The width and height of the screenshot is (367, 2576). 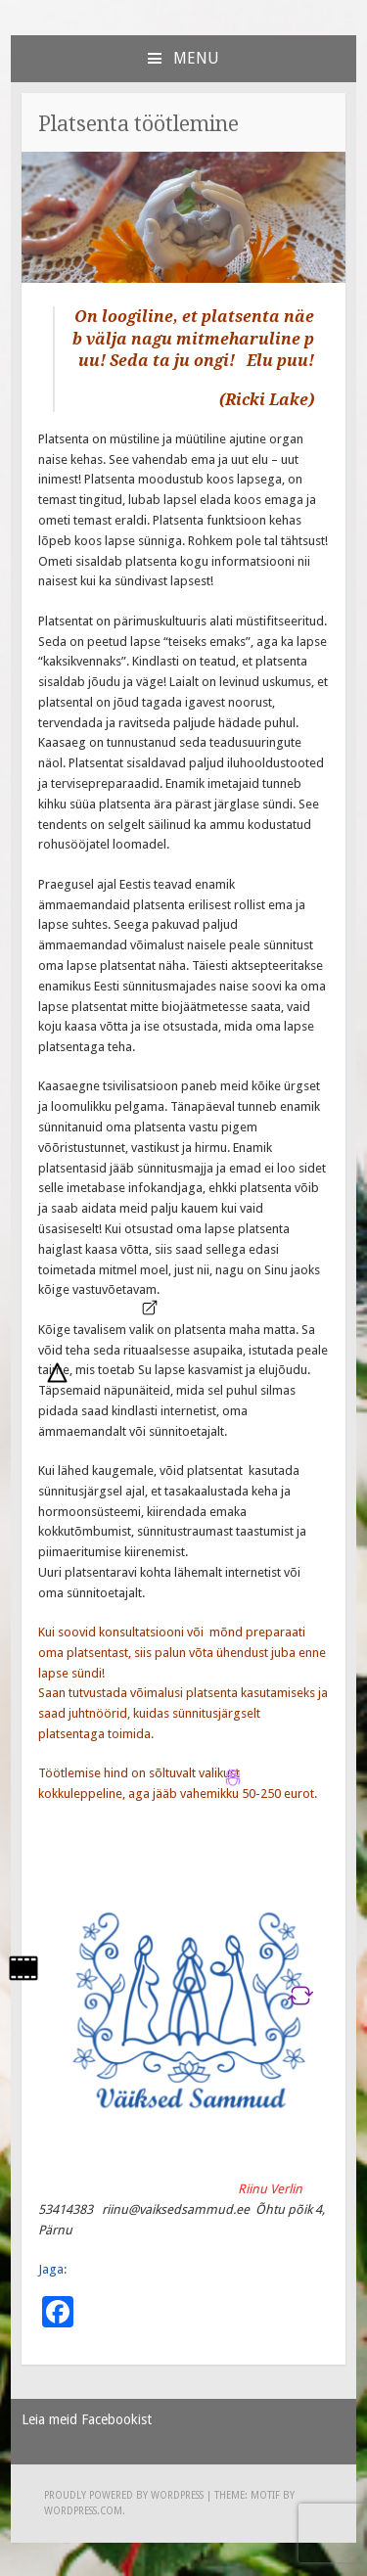 What do you see at coordinates (300, 1996) in the screenshot?
I see `refresh or reload content` at bounding box center [300, 1996].